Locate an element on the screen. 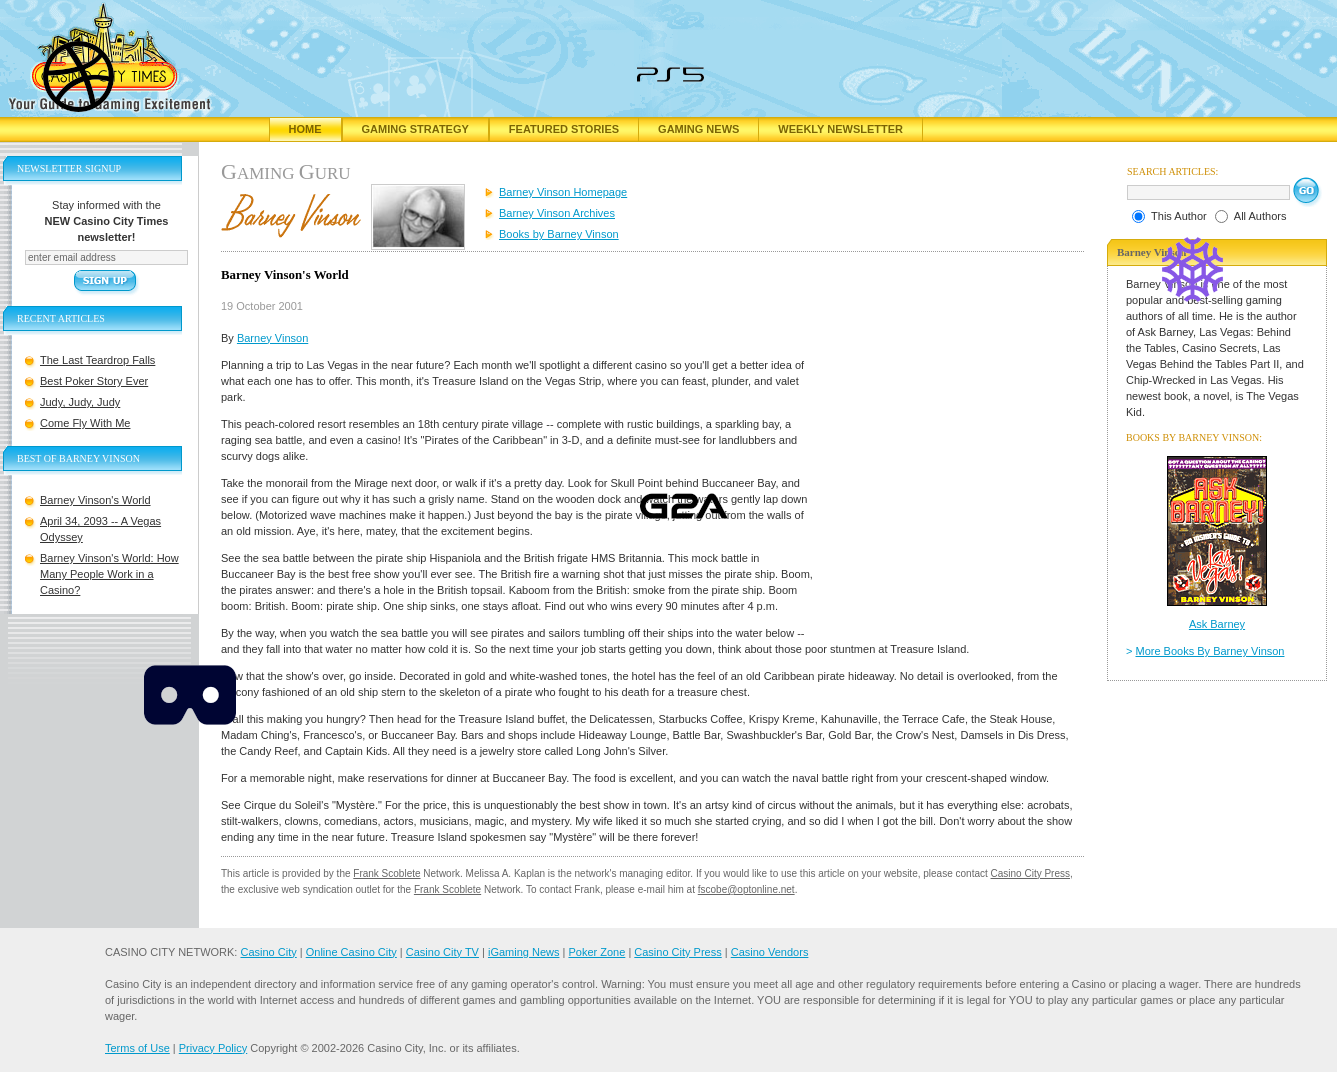  google cardboard VR viewer logo is located at coordinates (190, 695).